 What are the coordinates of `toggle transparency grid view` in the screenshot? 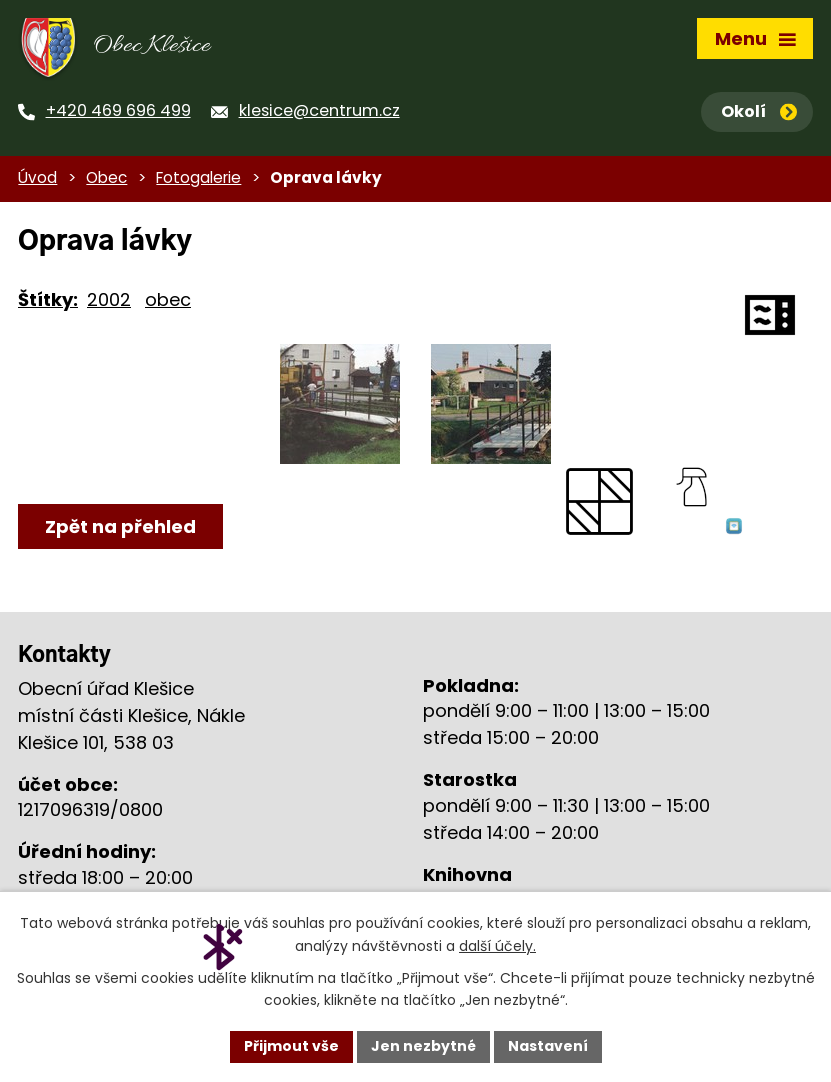 It's located at (599, 501).